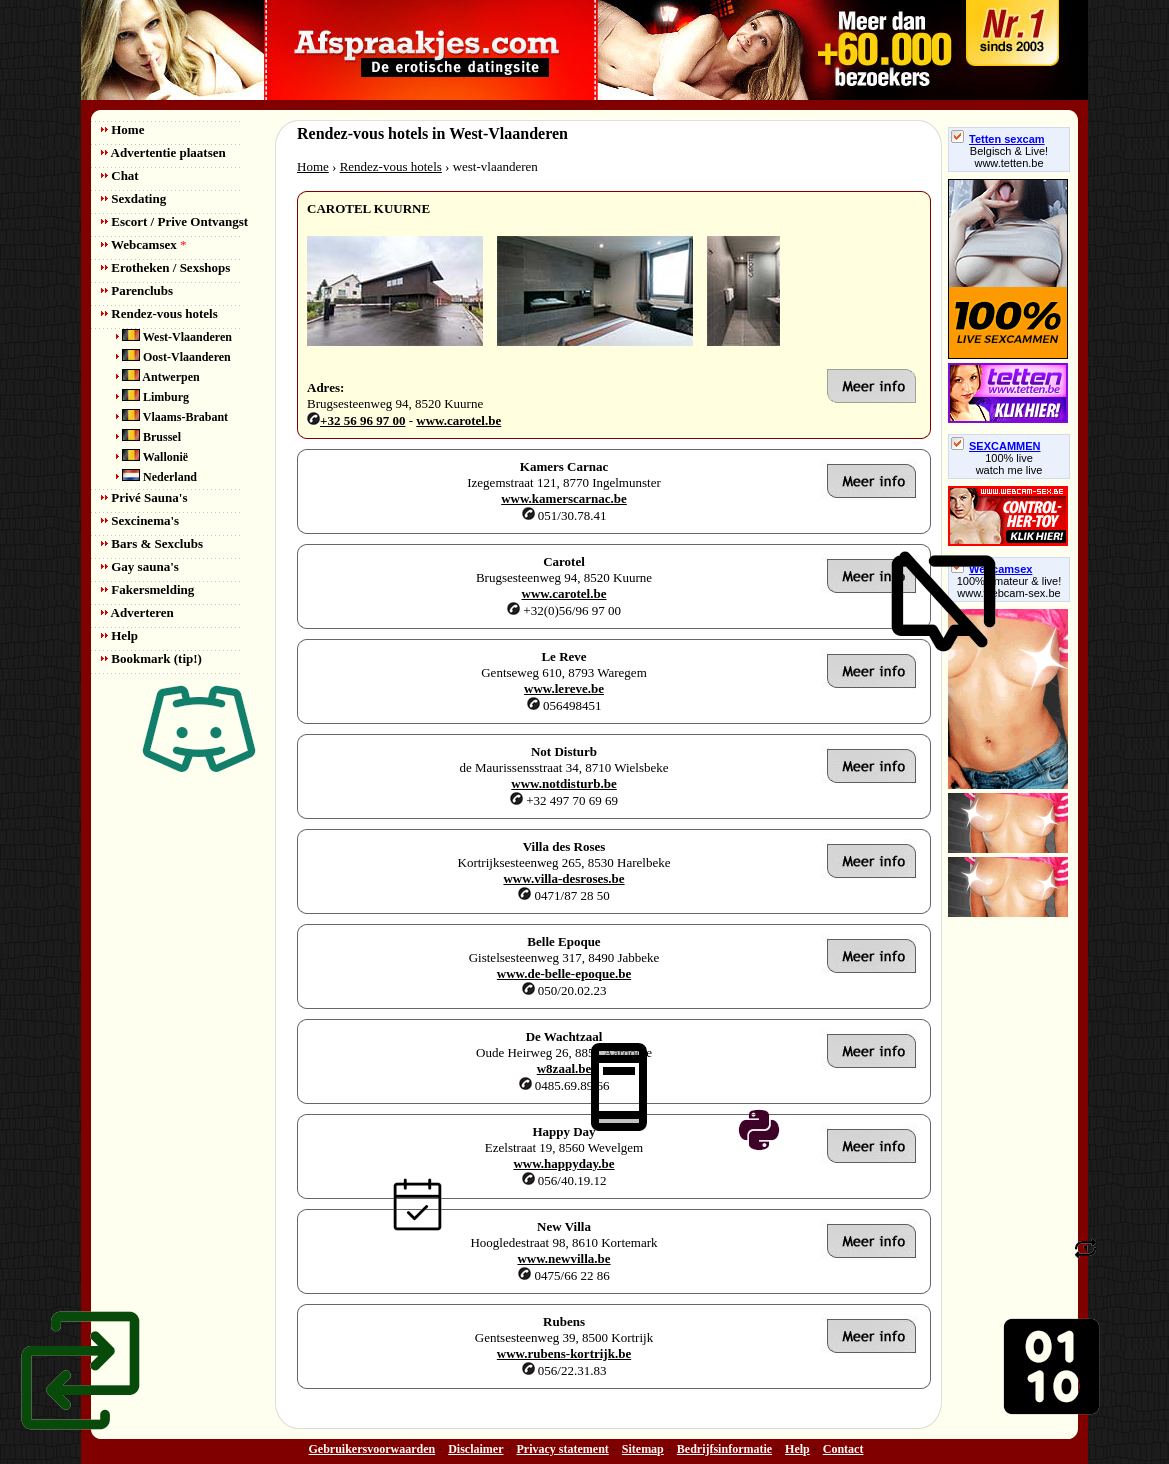  Describe the element at coordinates (943, 599) in the screenshot. I see `mute or disable chat notifications` at that location.